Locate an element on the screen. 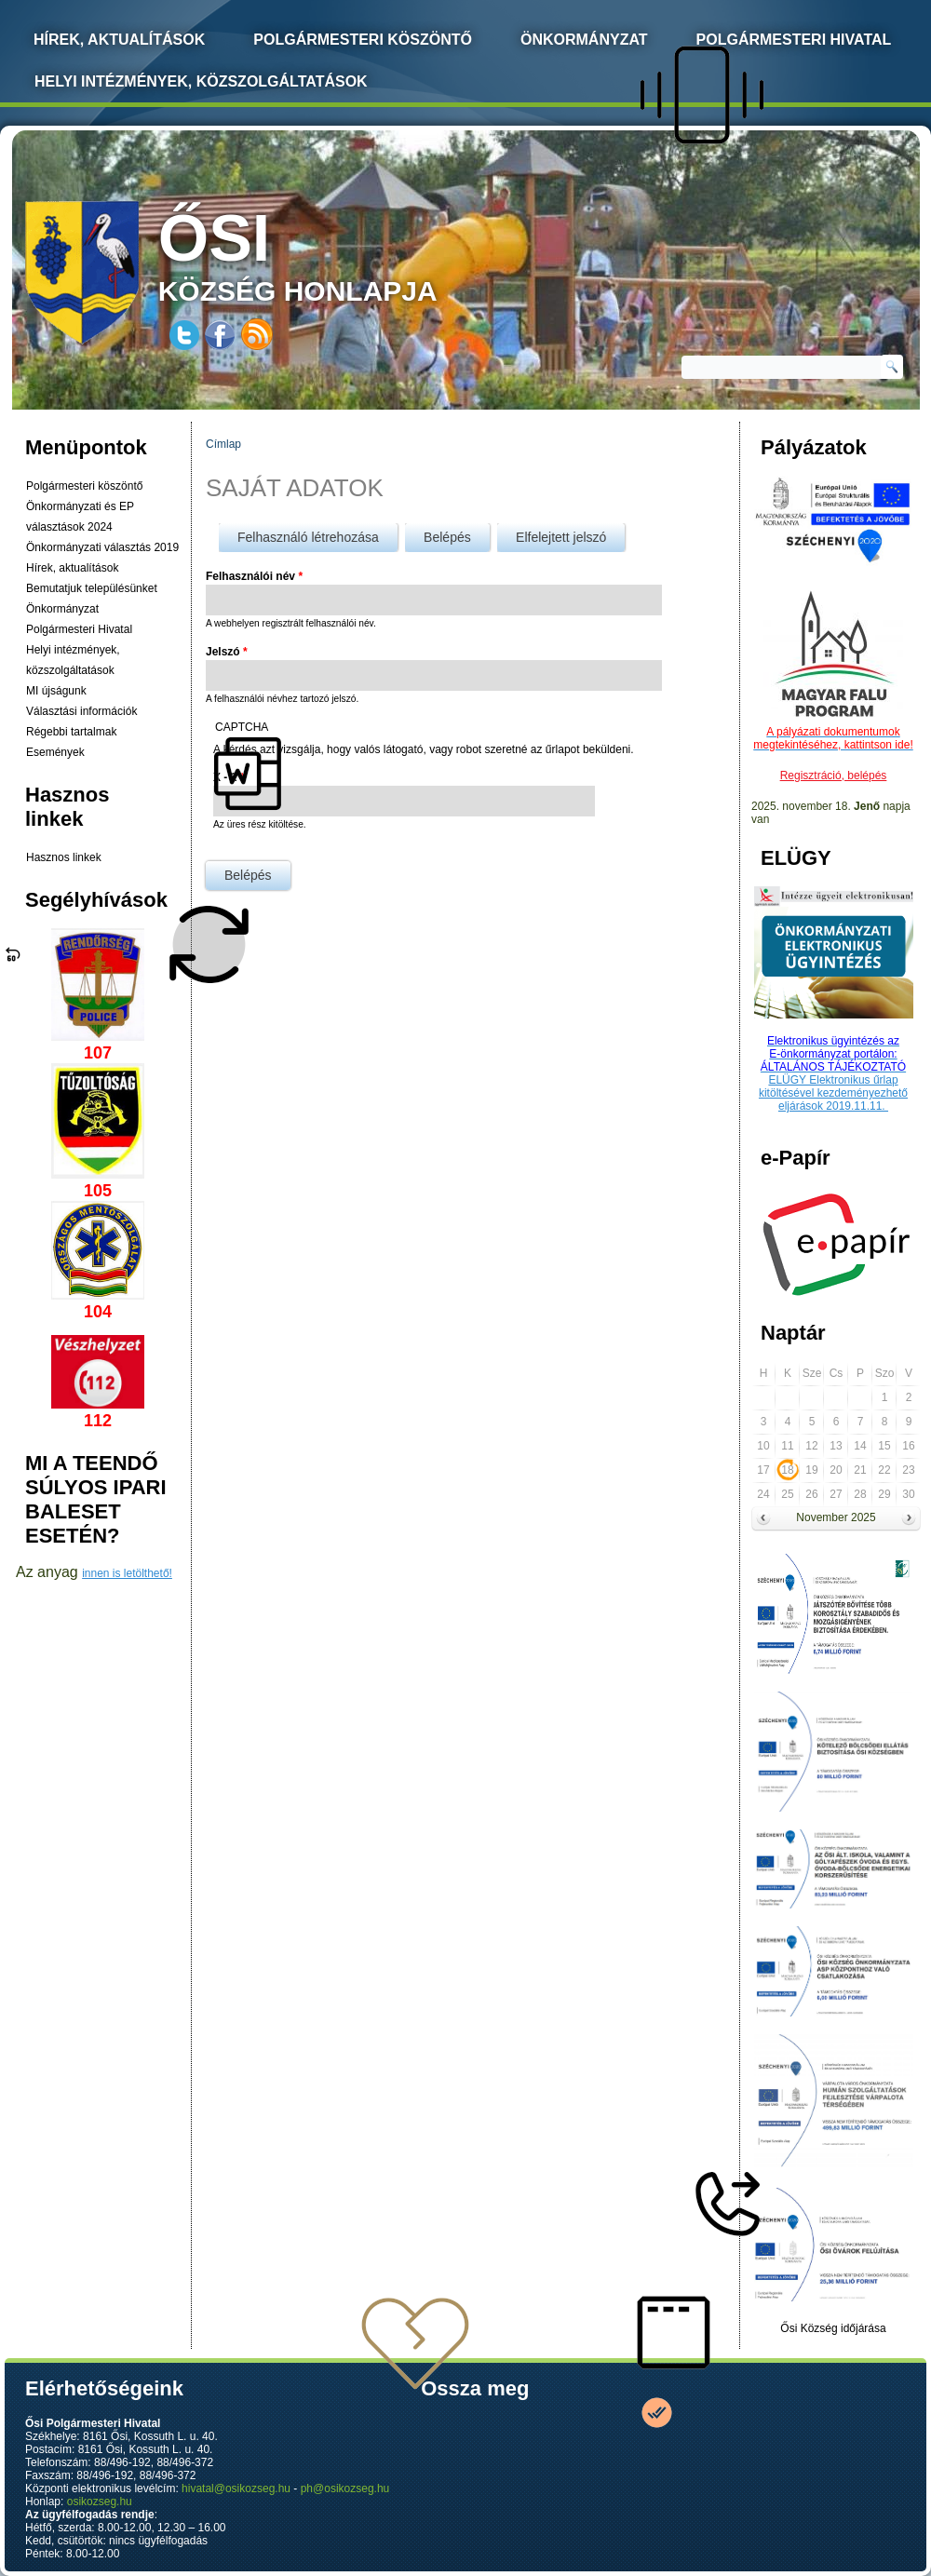 The width and height of the screenshot is (931, 2576). refresh or reload content is located at coordinates (209, 944).